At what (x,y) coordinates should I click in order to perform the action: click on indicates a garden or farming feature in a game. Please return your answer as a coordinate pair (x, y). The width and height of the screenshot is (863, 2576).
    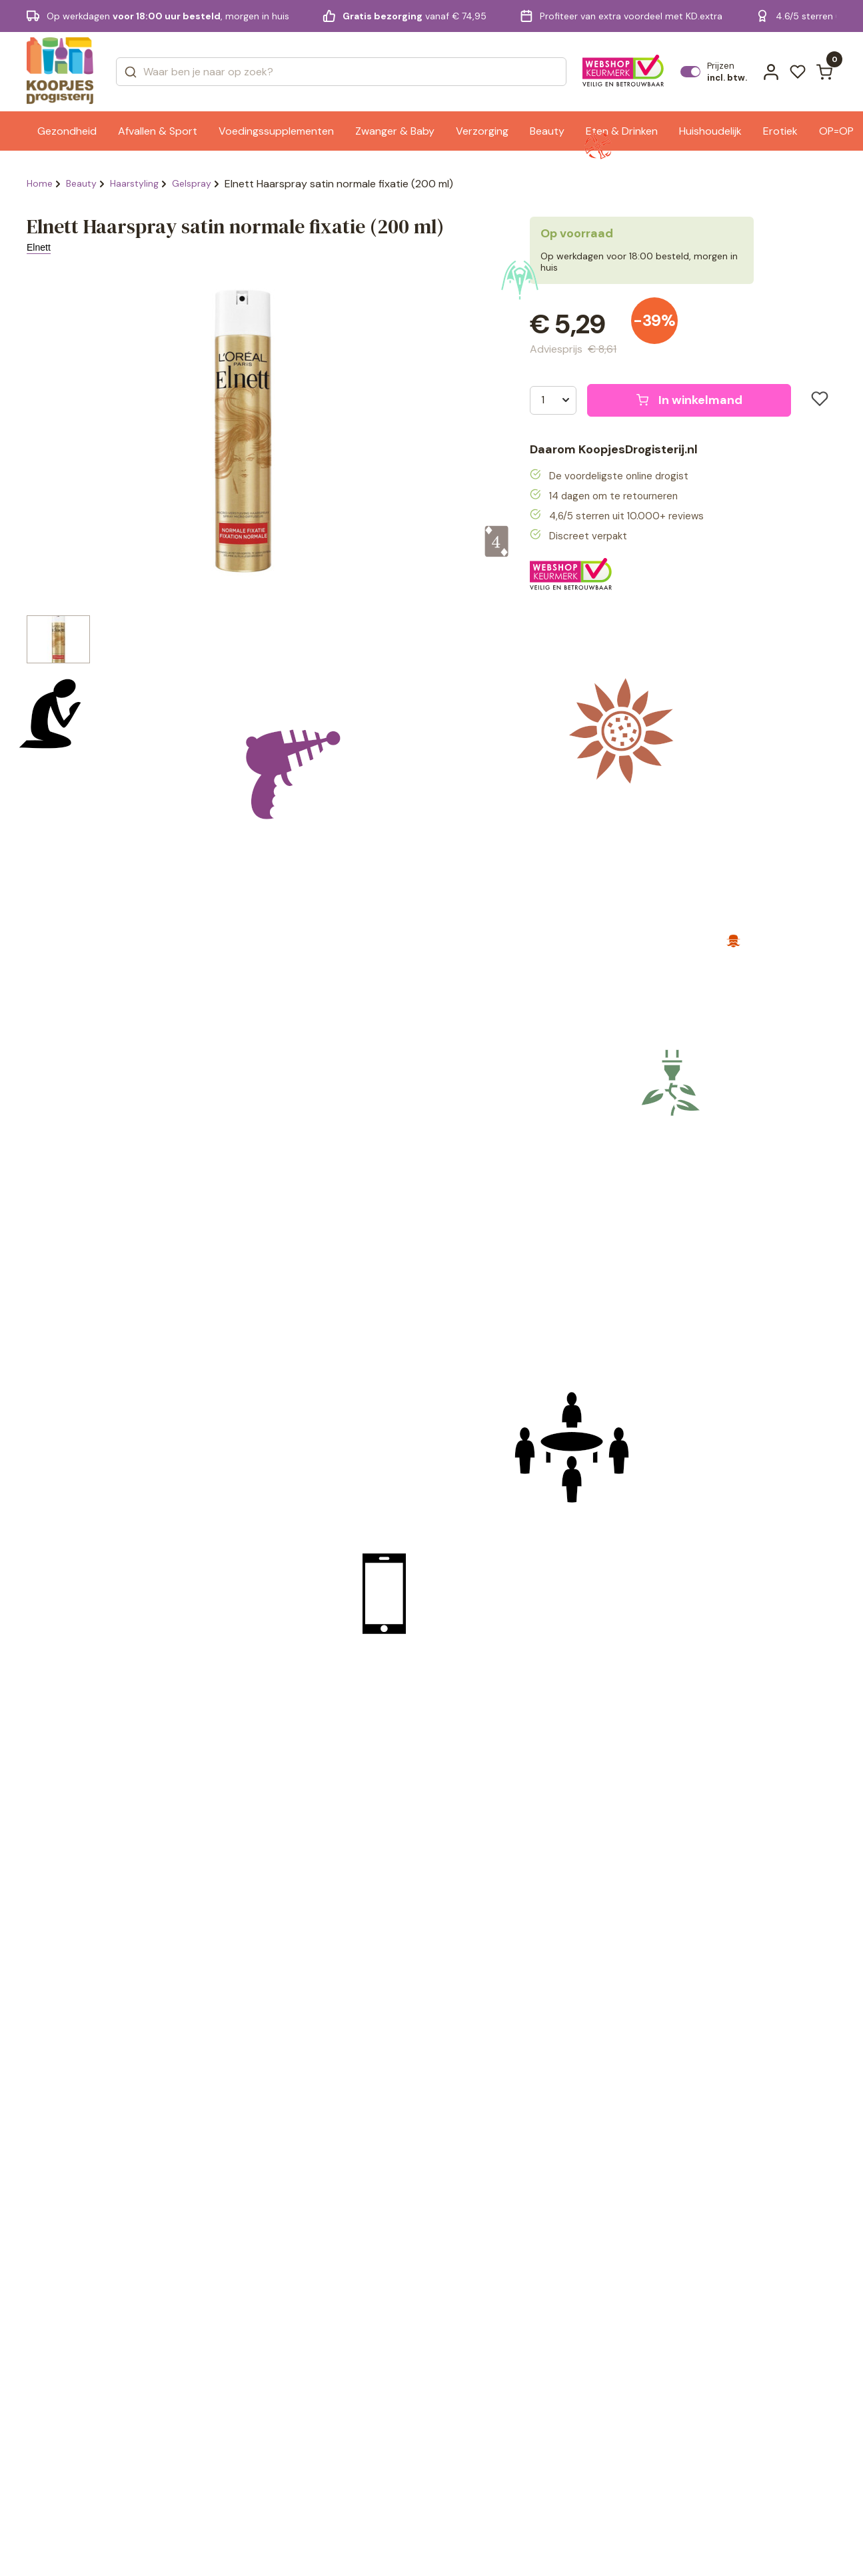
    Looking at the image, I should click on (621, 731).